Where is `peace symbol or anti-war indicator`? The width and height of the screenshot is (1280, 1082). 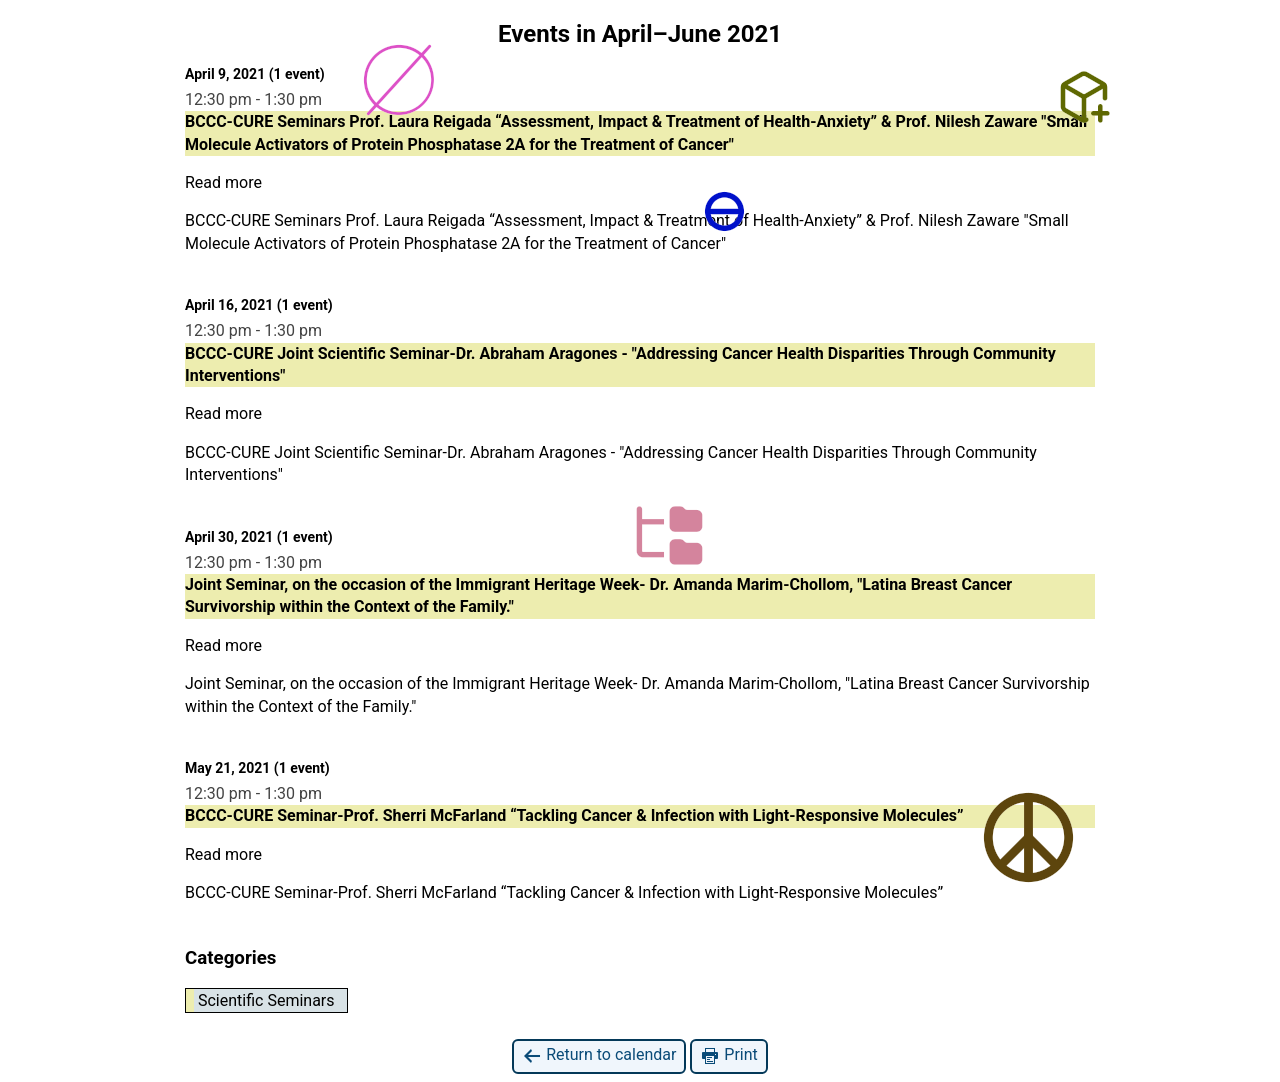 peace symbol or anti-war indicator is located at coordinates (1028, 837).